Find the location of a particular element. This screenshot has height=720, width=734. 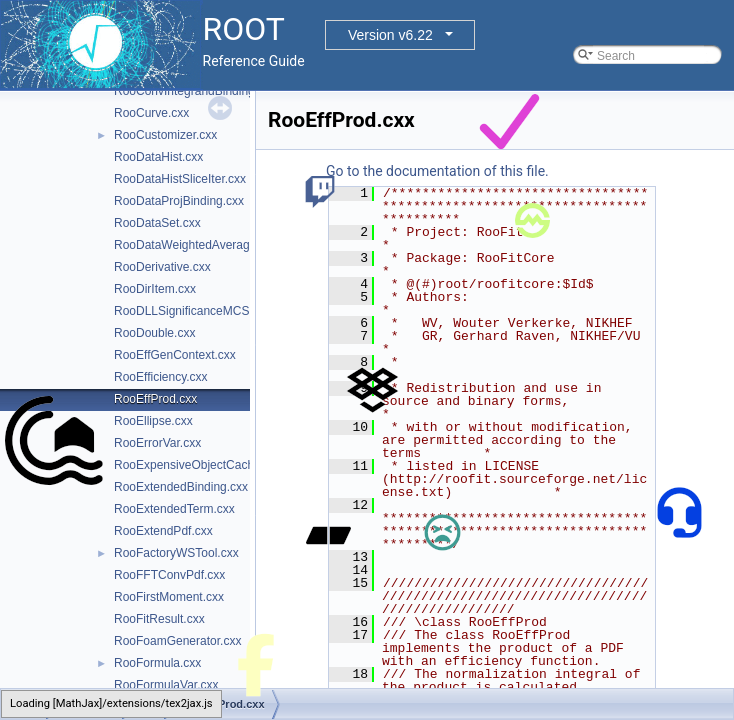

indicates user fatigue or exhaustion status is located at coordinates (442, 532).